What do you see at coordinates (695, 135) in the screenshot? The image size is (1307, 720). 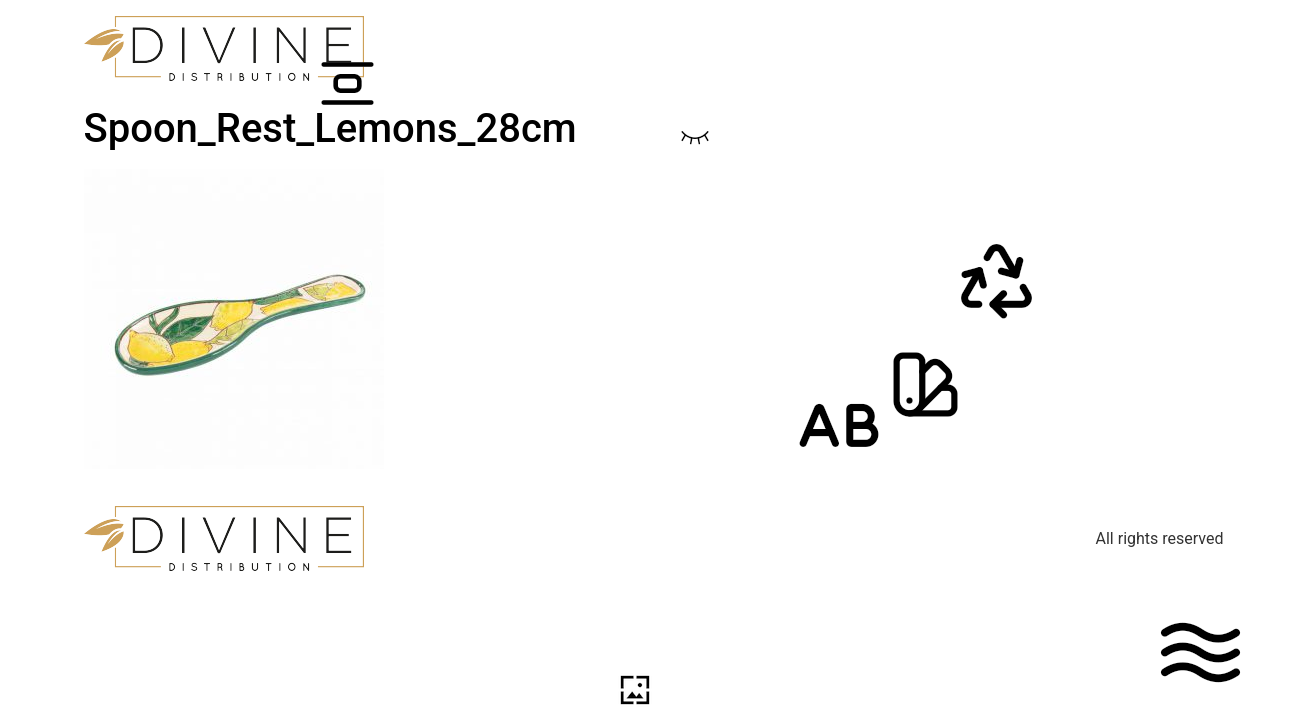 I see `hide password or sensitive content` at bounding box center [695, 135].